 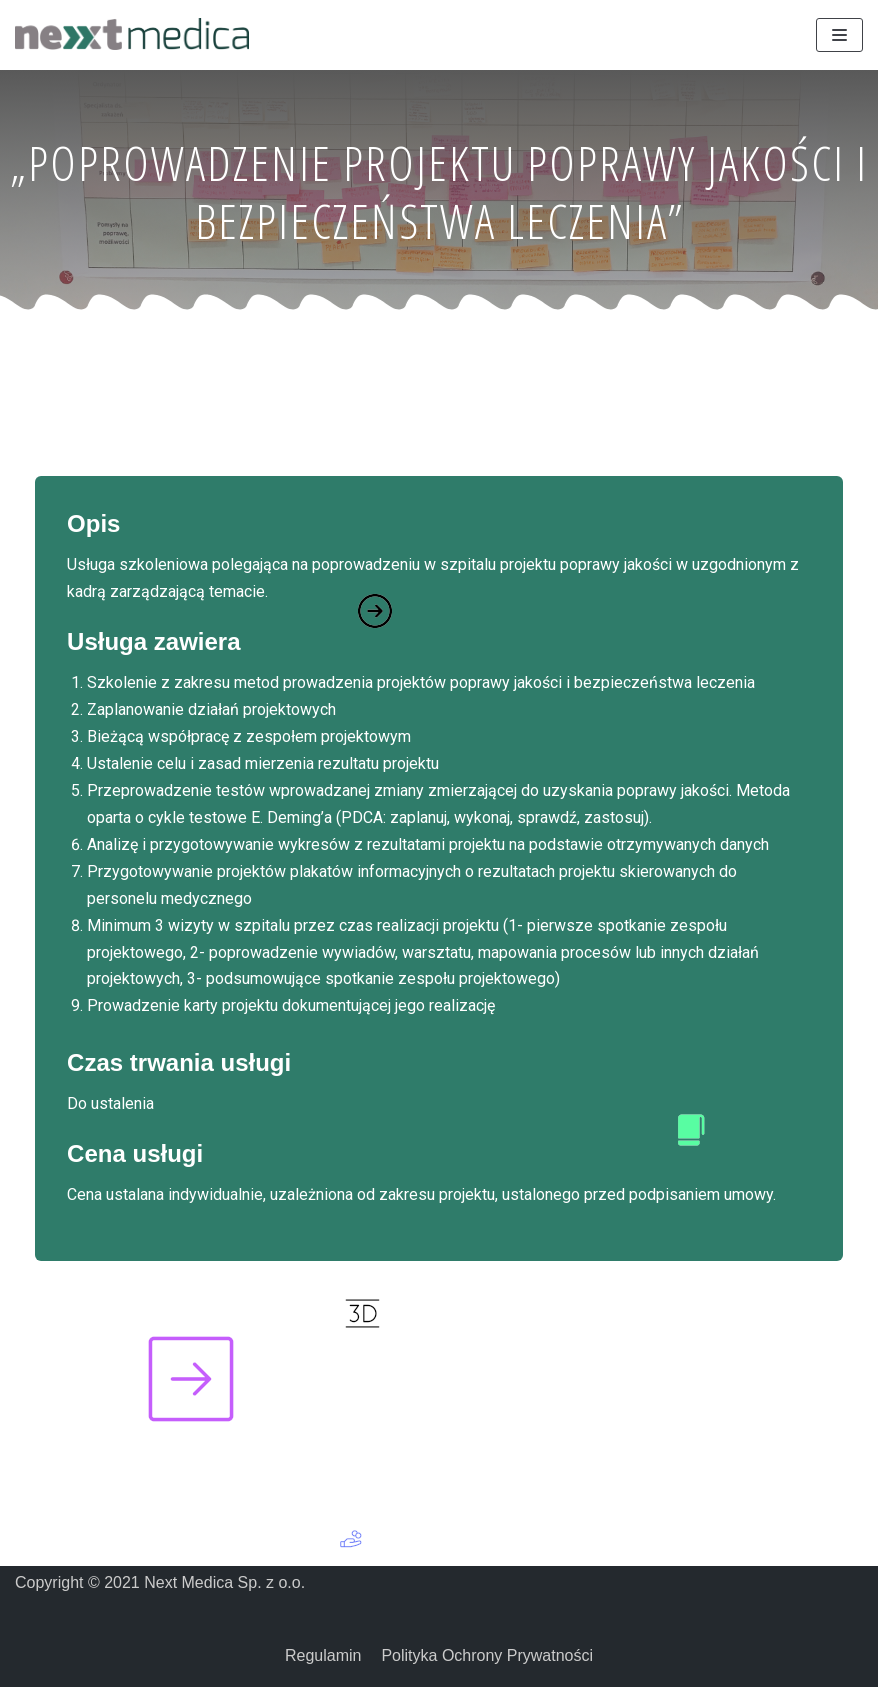 I want to click on towel or linen amenity indicator, so click(x=690, y=1130).